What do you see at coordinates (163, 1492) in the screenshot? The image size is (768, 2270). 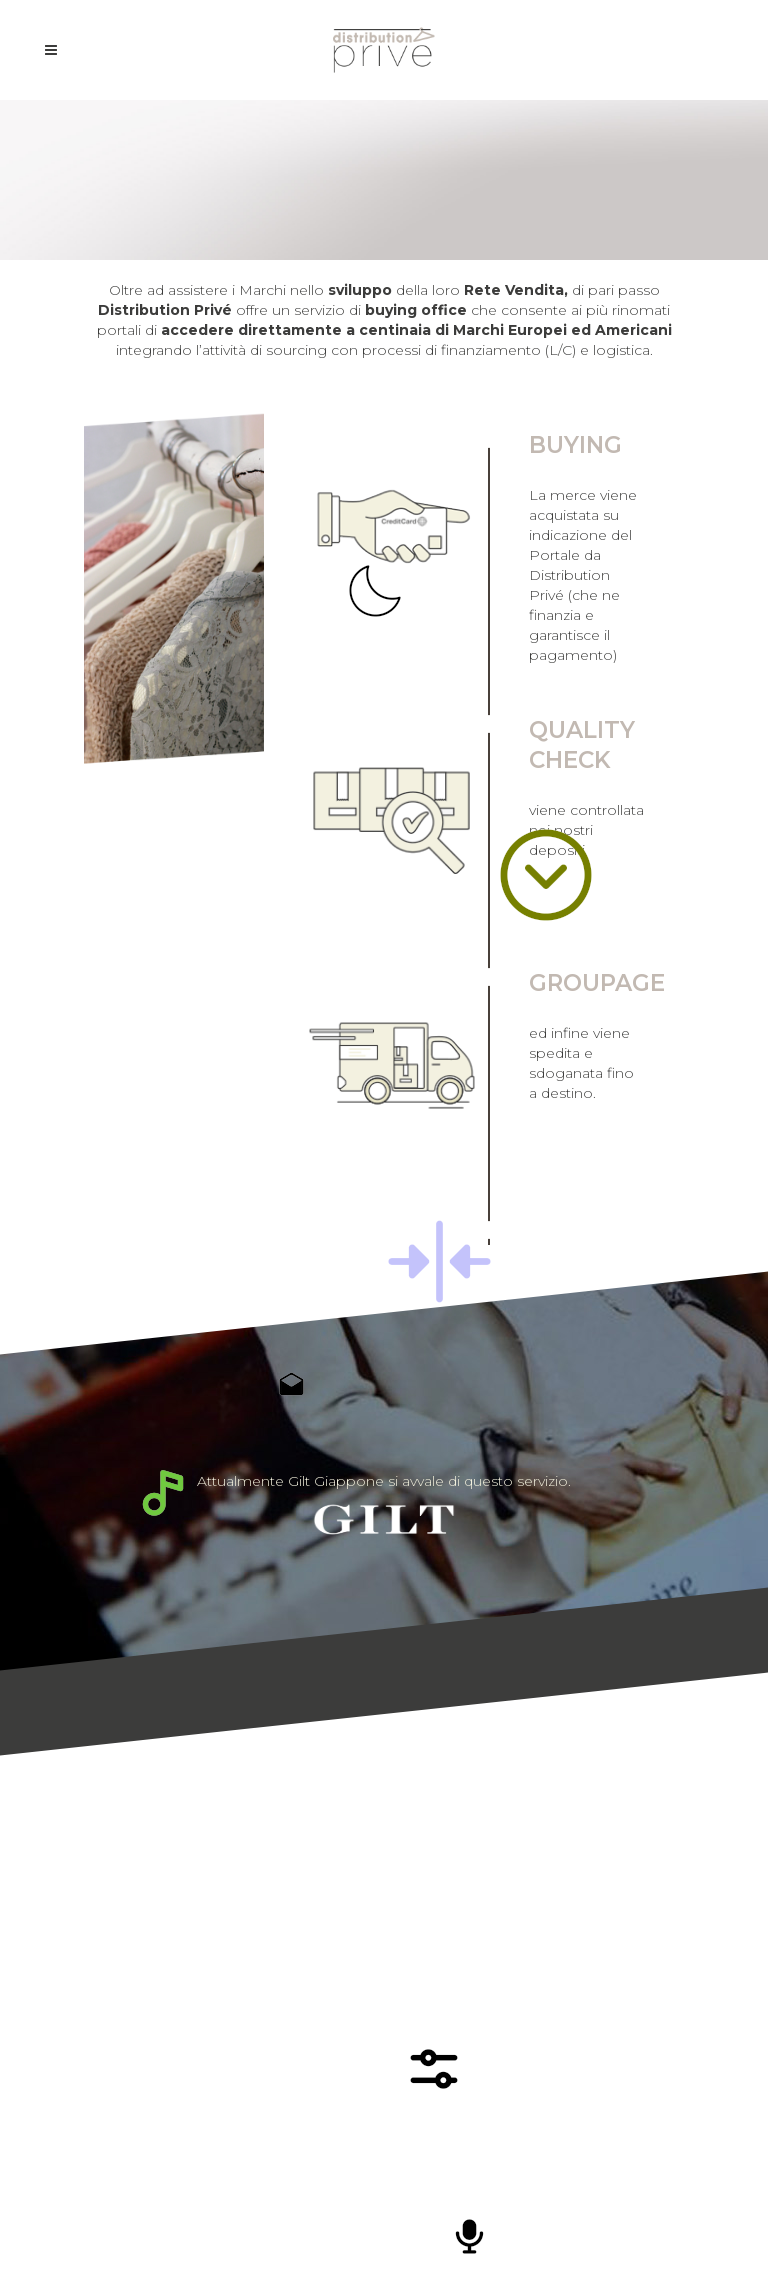 I see `access music or audio player` at bounding box center [163, 1492].